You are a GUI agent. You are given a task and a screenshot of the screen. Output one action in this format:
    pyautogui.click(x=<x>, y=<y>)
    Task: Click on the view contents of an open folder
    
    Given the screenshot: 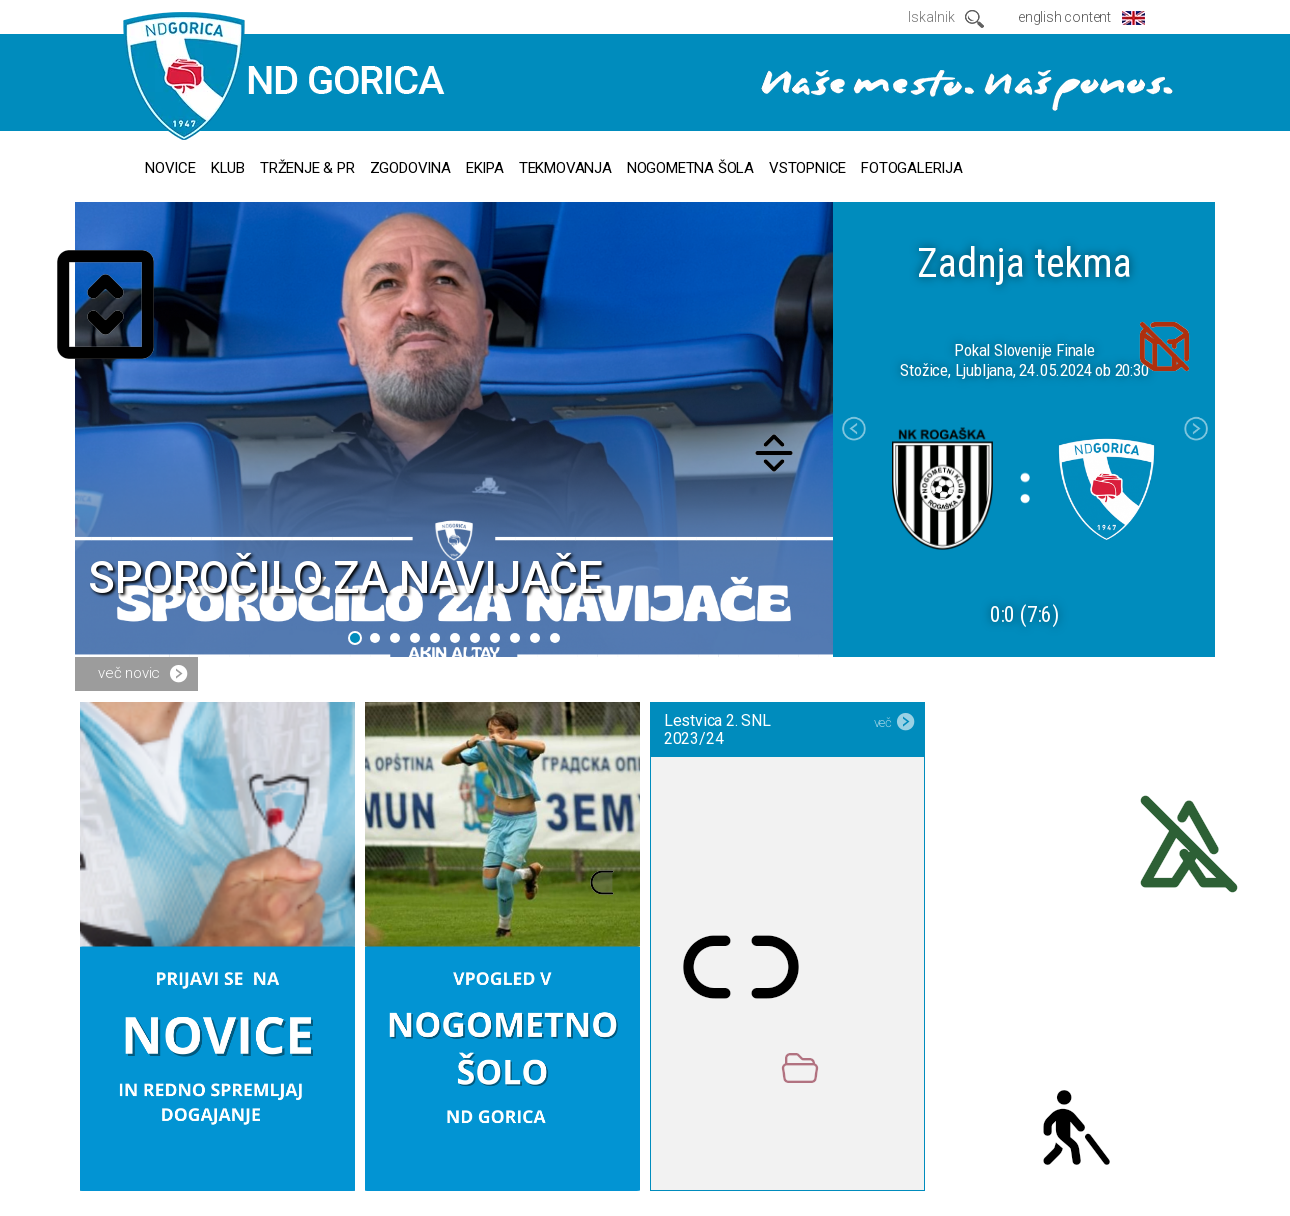 What is the action you would take?
    pyautogui.click(x=800, y=1068)
    